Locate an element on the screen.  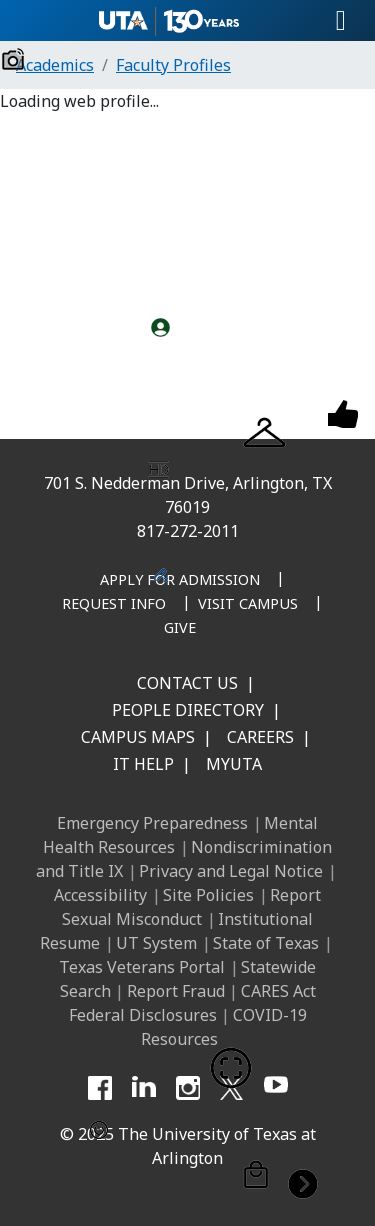
cancel editing mode is located at coordinates (160, 574).